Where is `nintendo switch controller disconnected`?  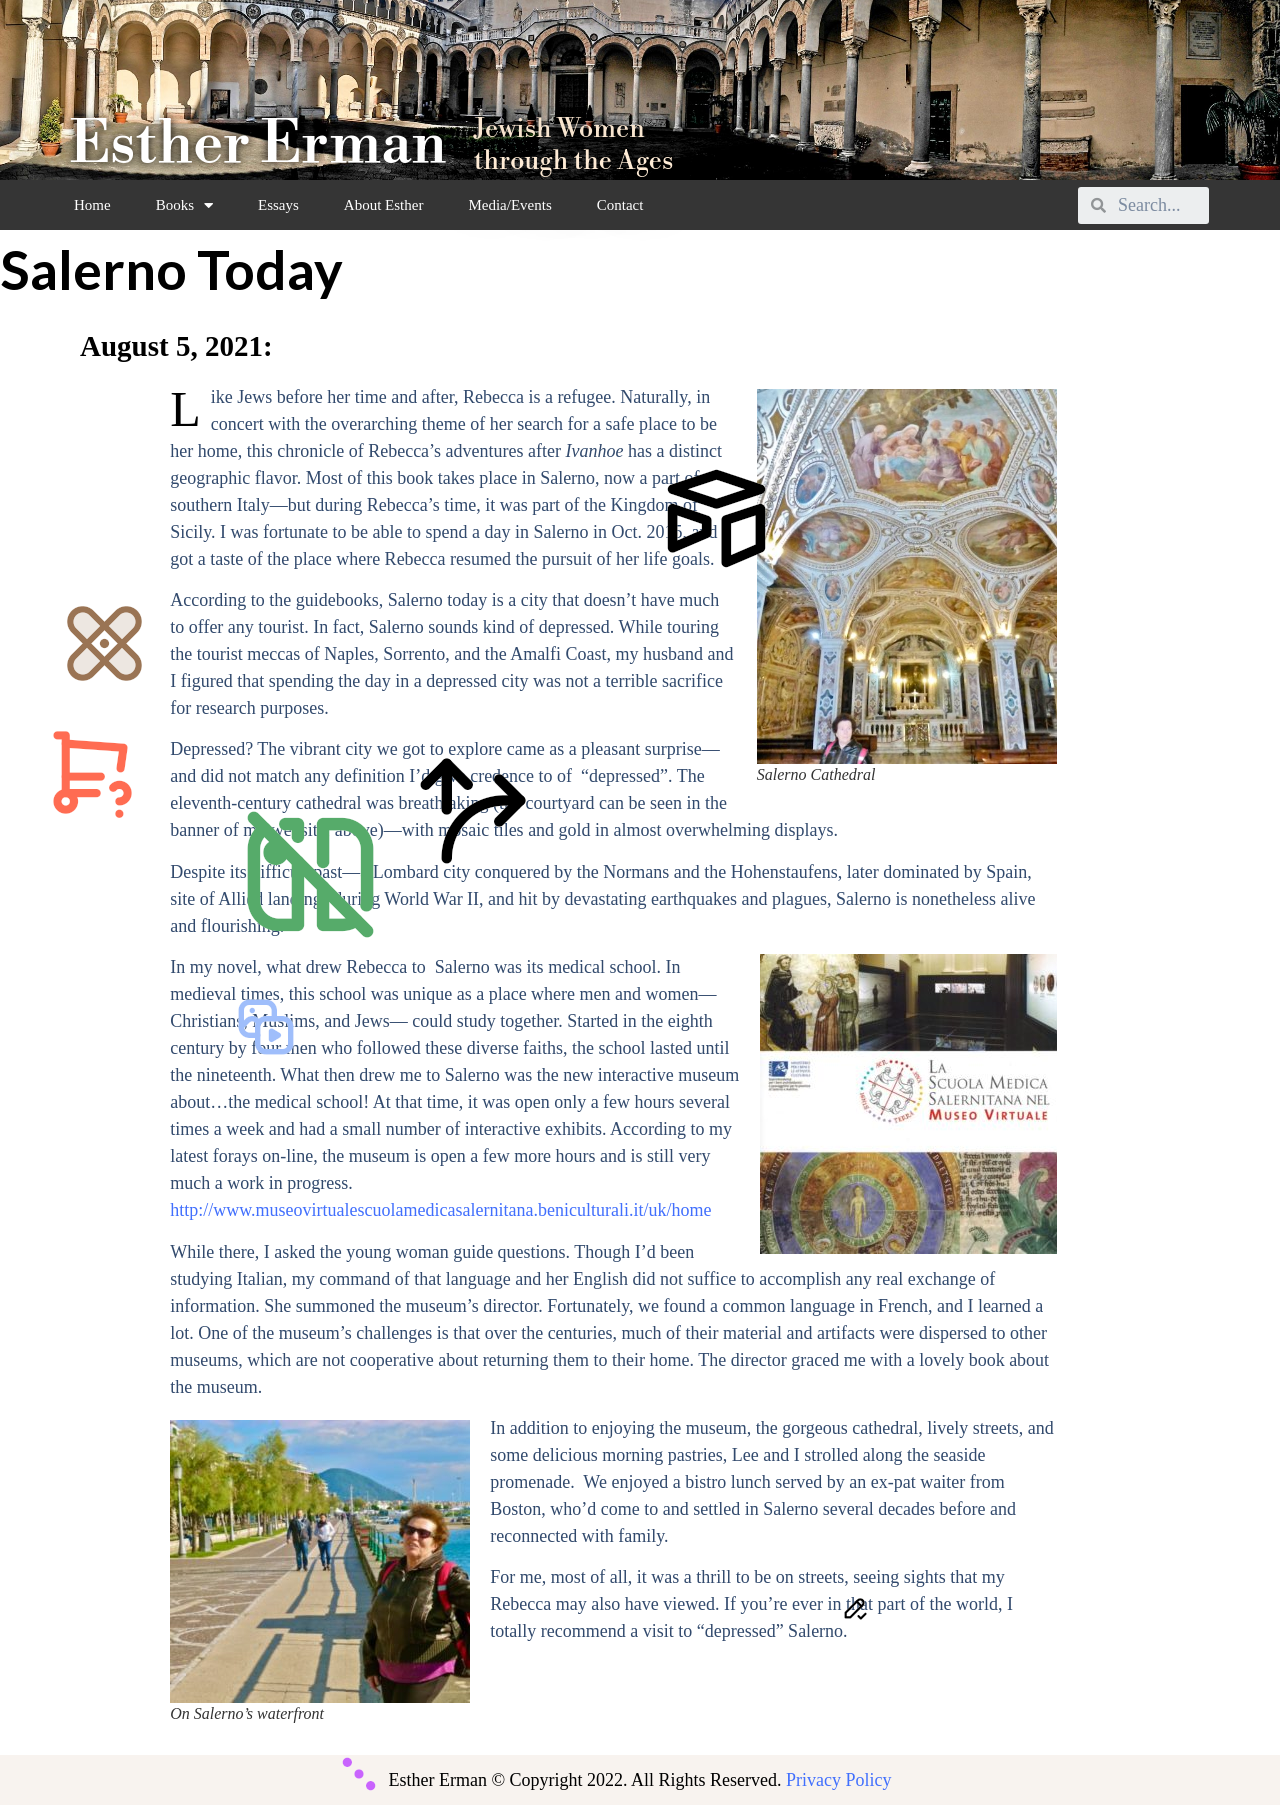 nintendo switch controller disconnected is located at coordinates (310, 874).